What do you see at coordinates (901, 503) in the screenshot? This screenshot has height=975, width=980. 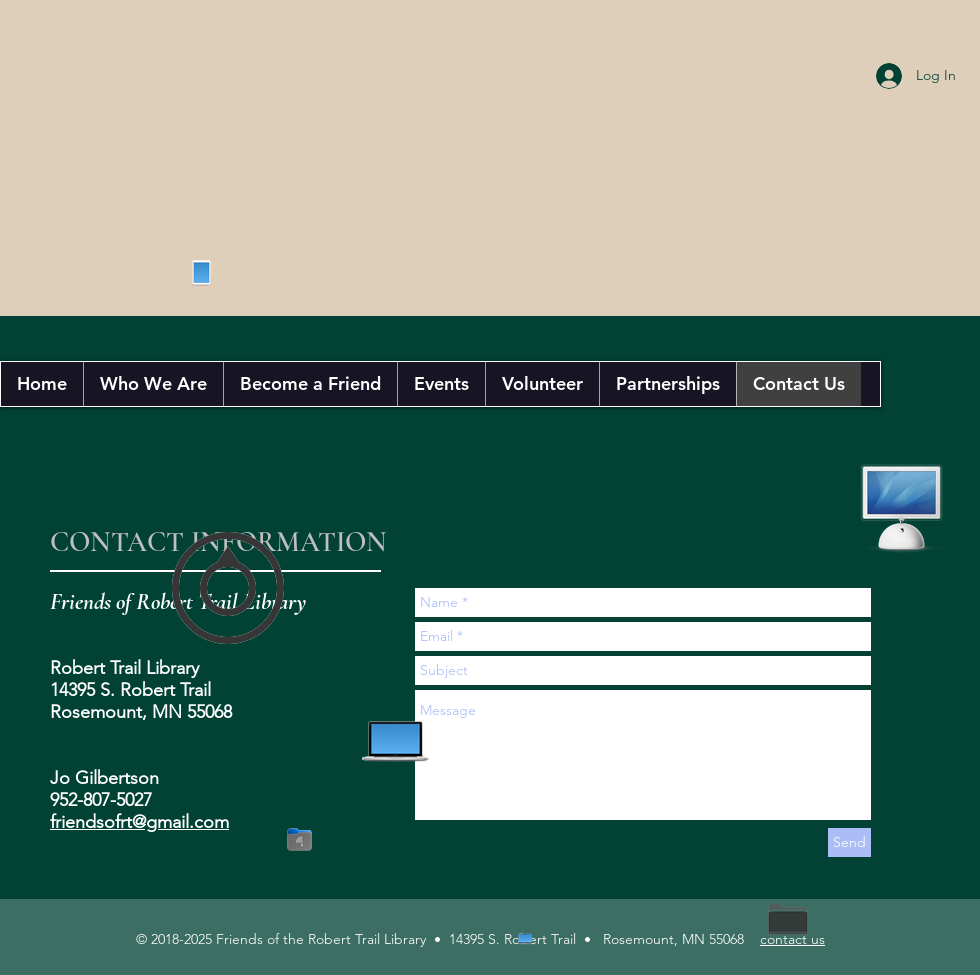 I see `indicates an iMac G4 device in system settings` at bounding box center [901, 503].